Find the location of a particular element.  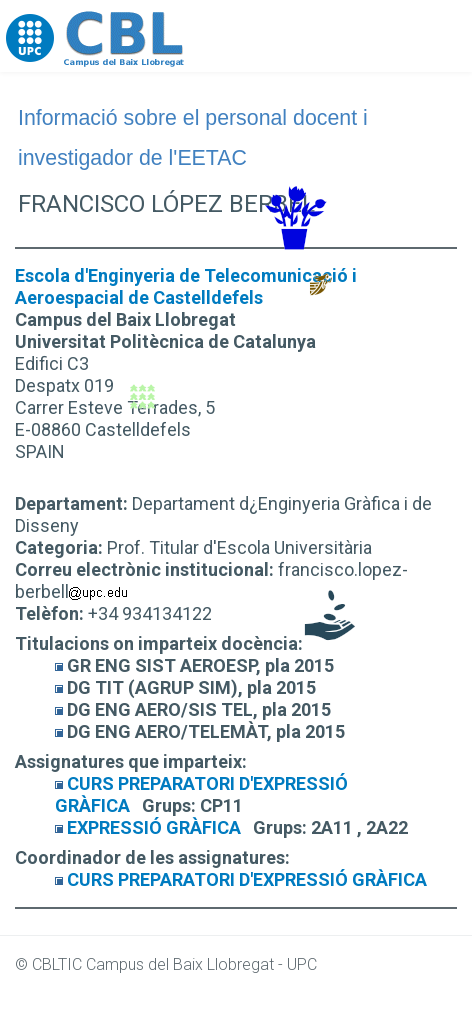

receive a payment or funds is located at coordinates (330, 615).